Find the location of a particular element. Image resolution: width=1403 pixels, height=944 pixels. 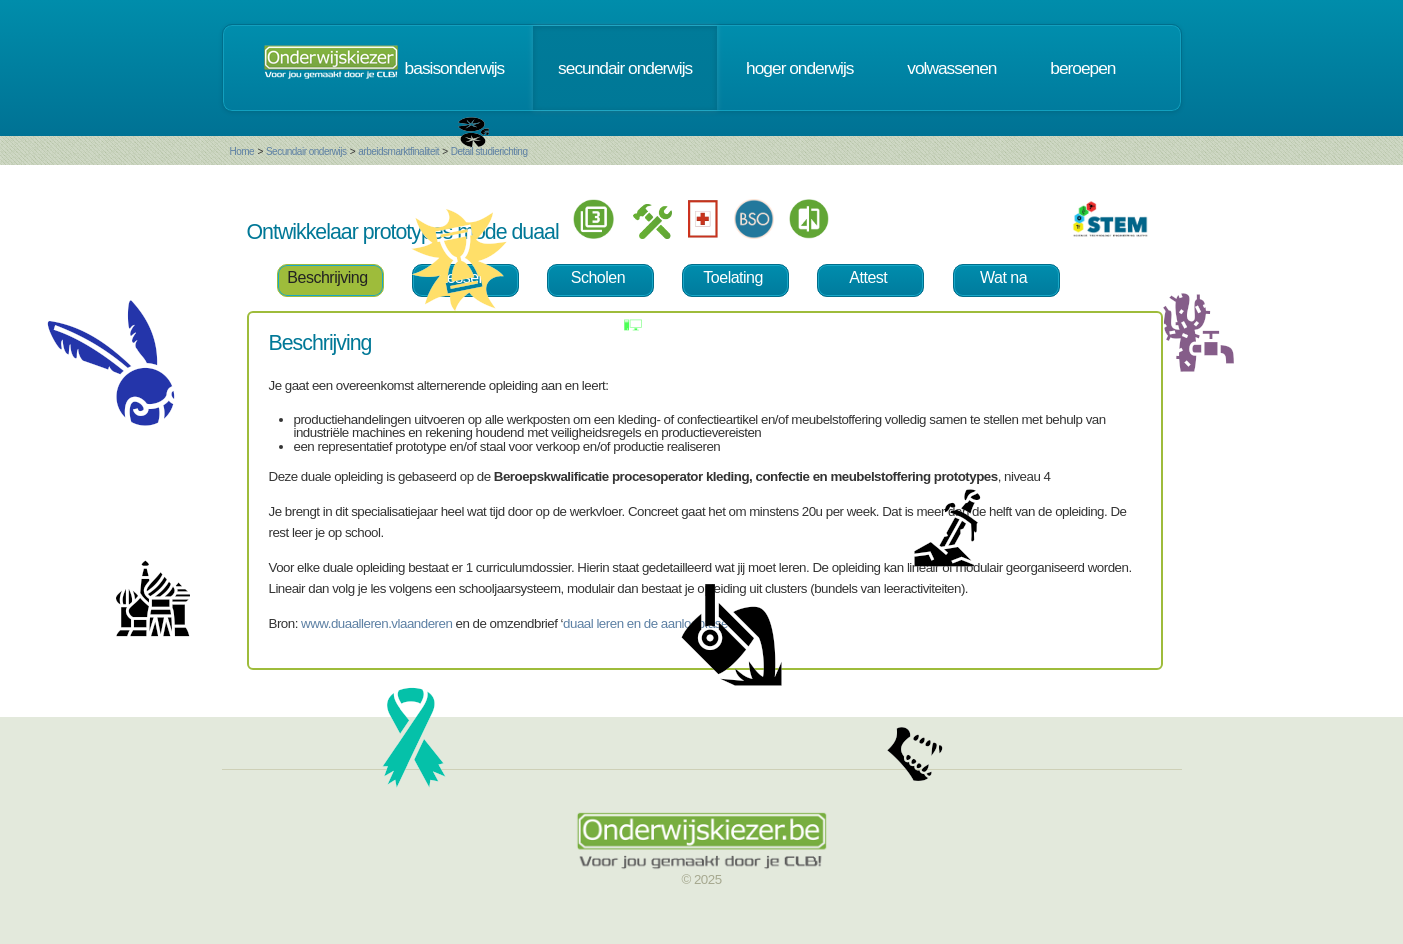

indicates support for a cause or awareness campaign is located at coordinates (413, 738).